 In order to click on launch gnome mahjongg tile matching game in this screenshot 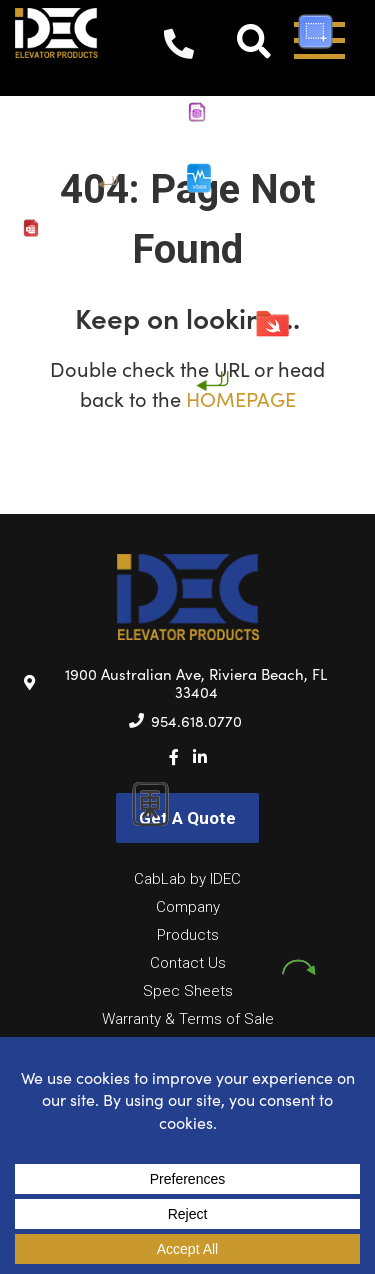, I will do `click(152, 804)`.